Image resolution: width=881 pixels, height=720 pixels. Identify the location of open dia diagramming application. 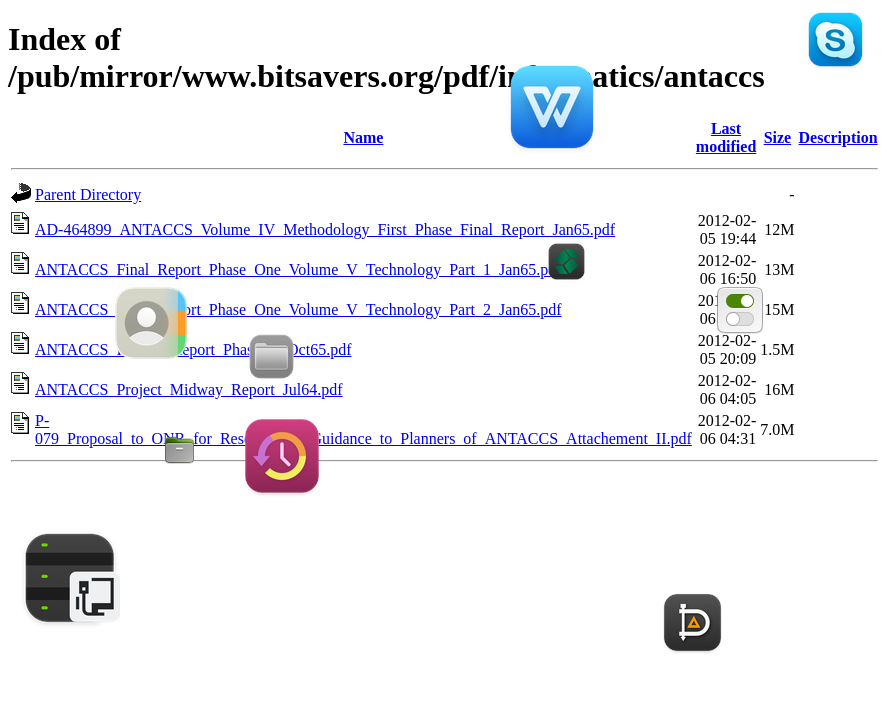
(692, 622).